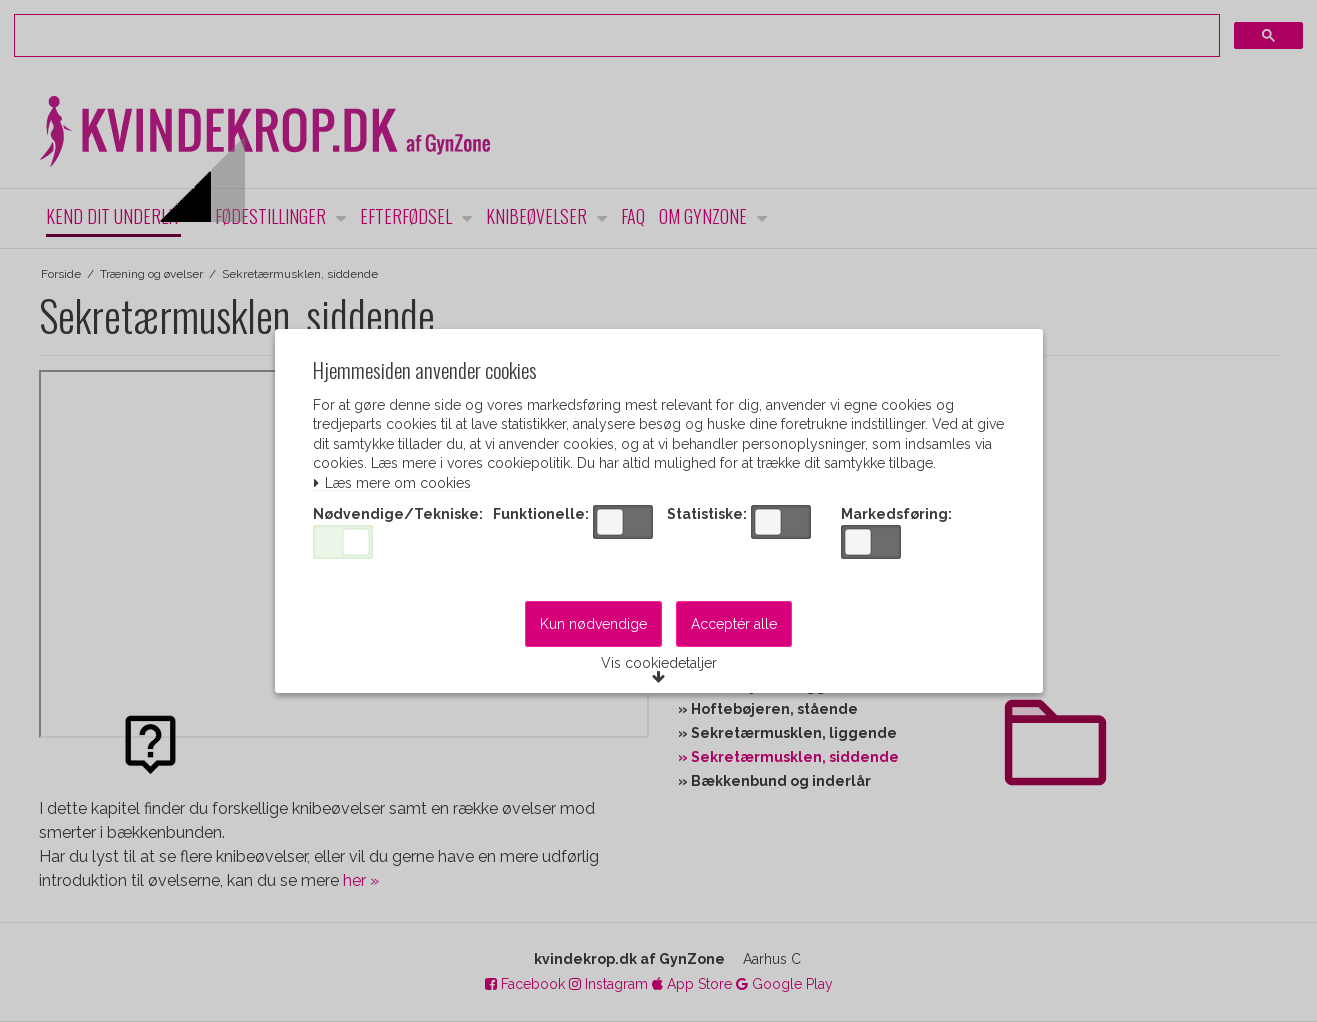 This screenshot has height=1022, width=1317. I want to click on indicates weak cellular signal strength (2 bars), so click(202, 179).